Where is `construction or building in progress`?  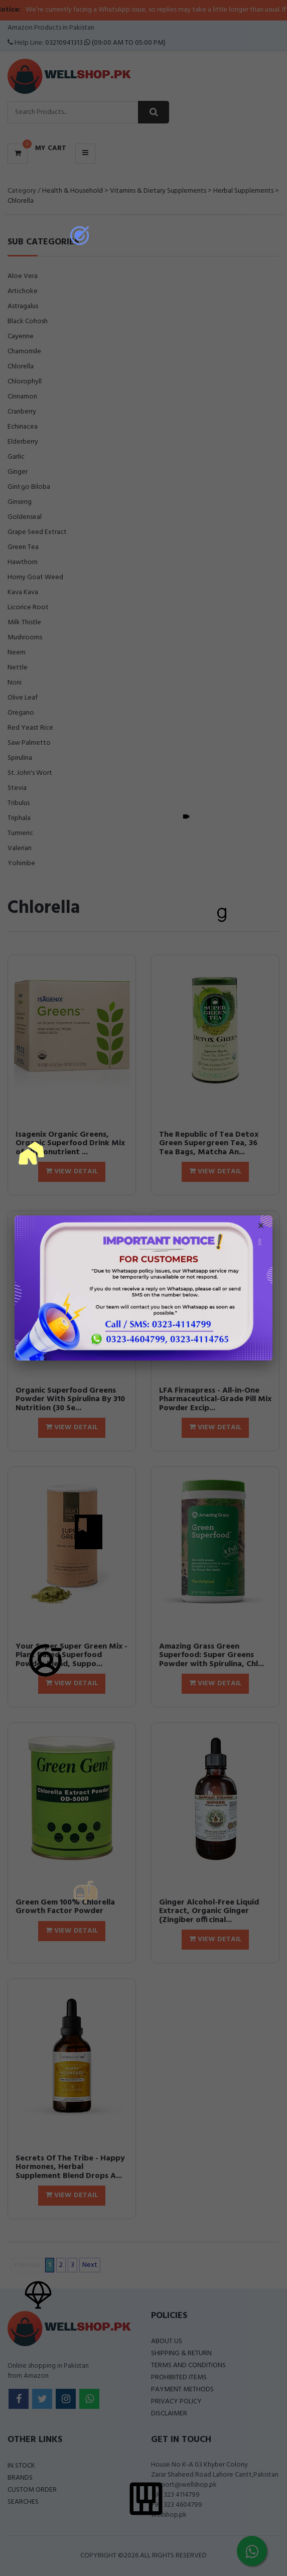 construction or building in progress is located at coordinates (21, 485).